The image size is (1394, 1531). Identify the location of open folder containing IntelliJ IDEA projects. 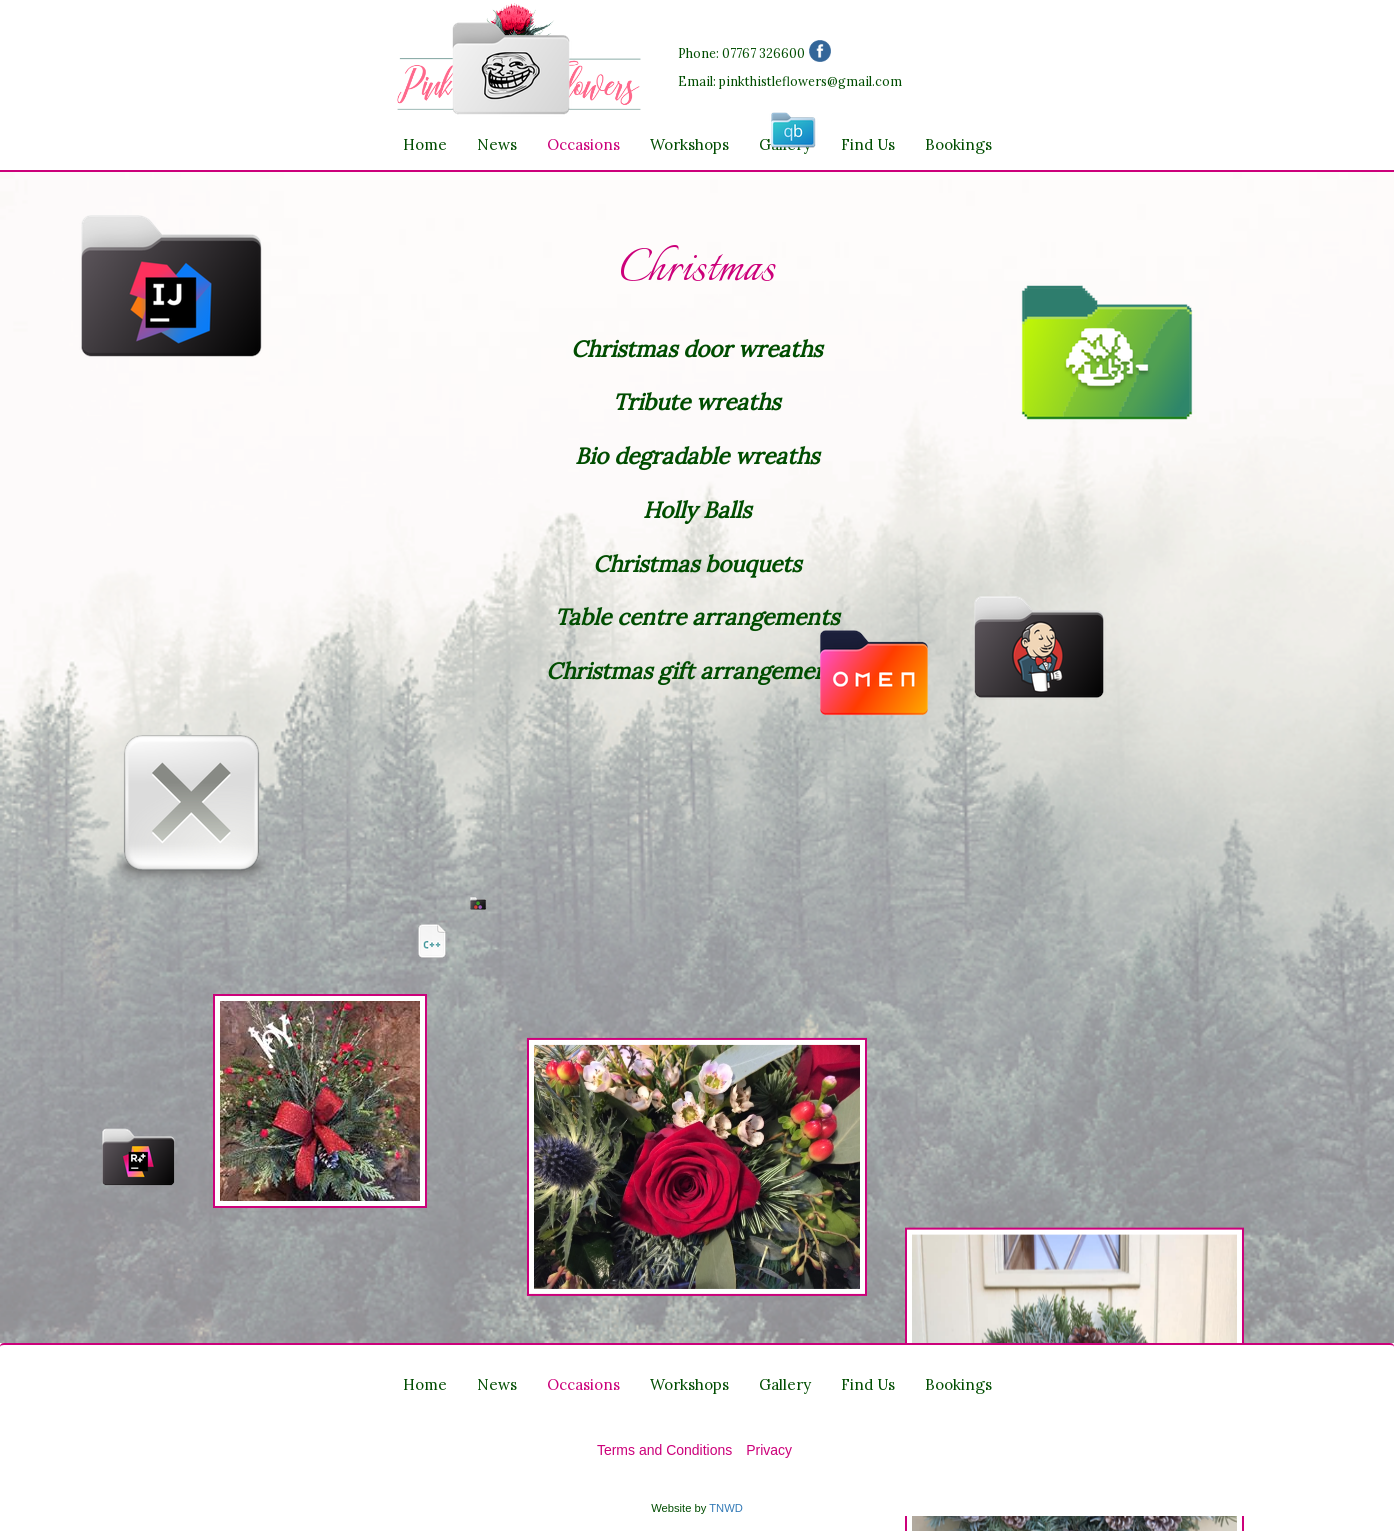
(170, 290).